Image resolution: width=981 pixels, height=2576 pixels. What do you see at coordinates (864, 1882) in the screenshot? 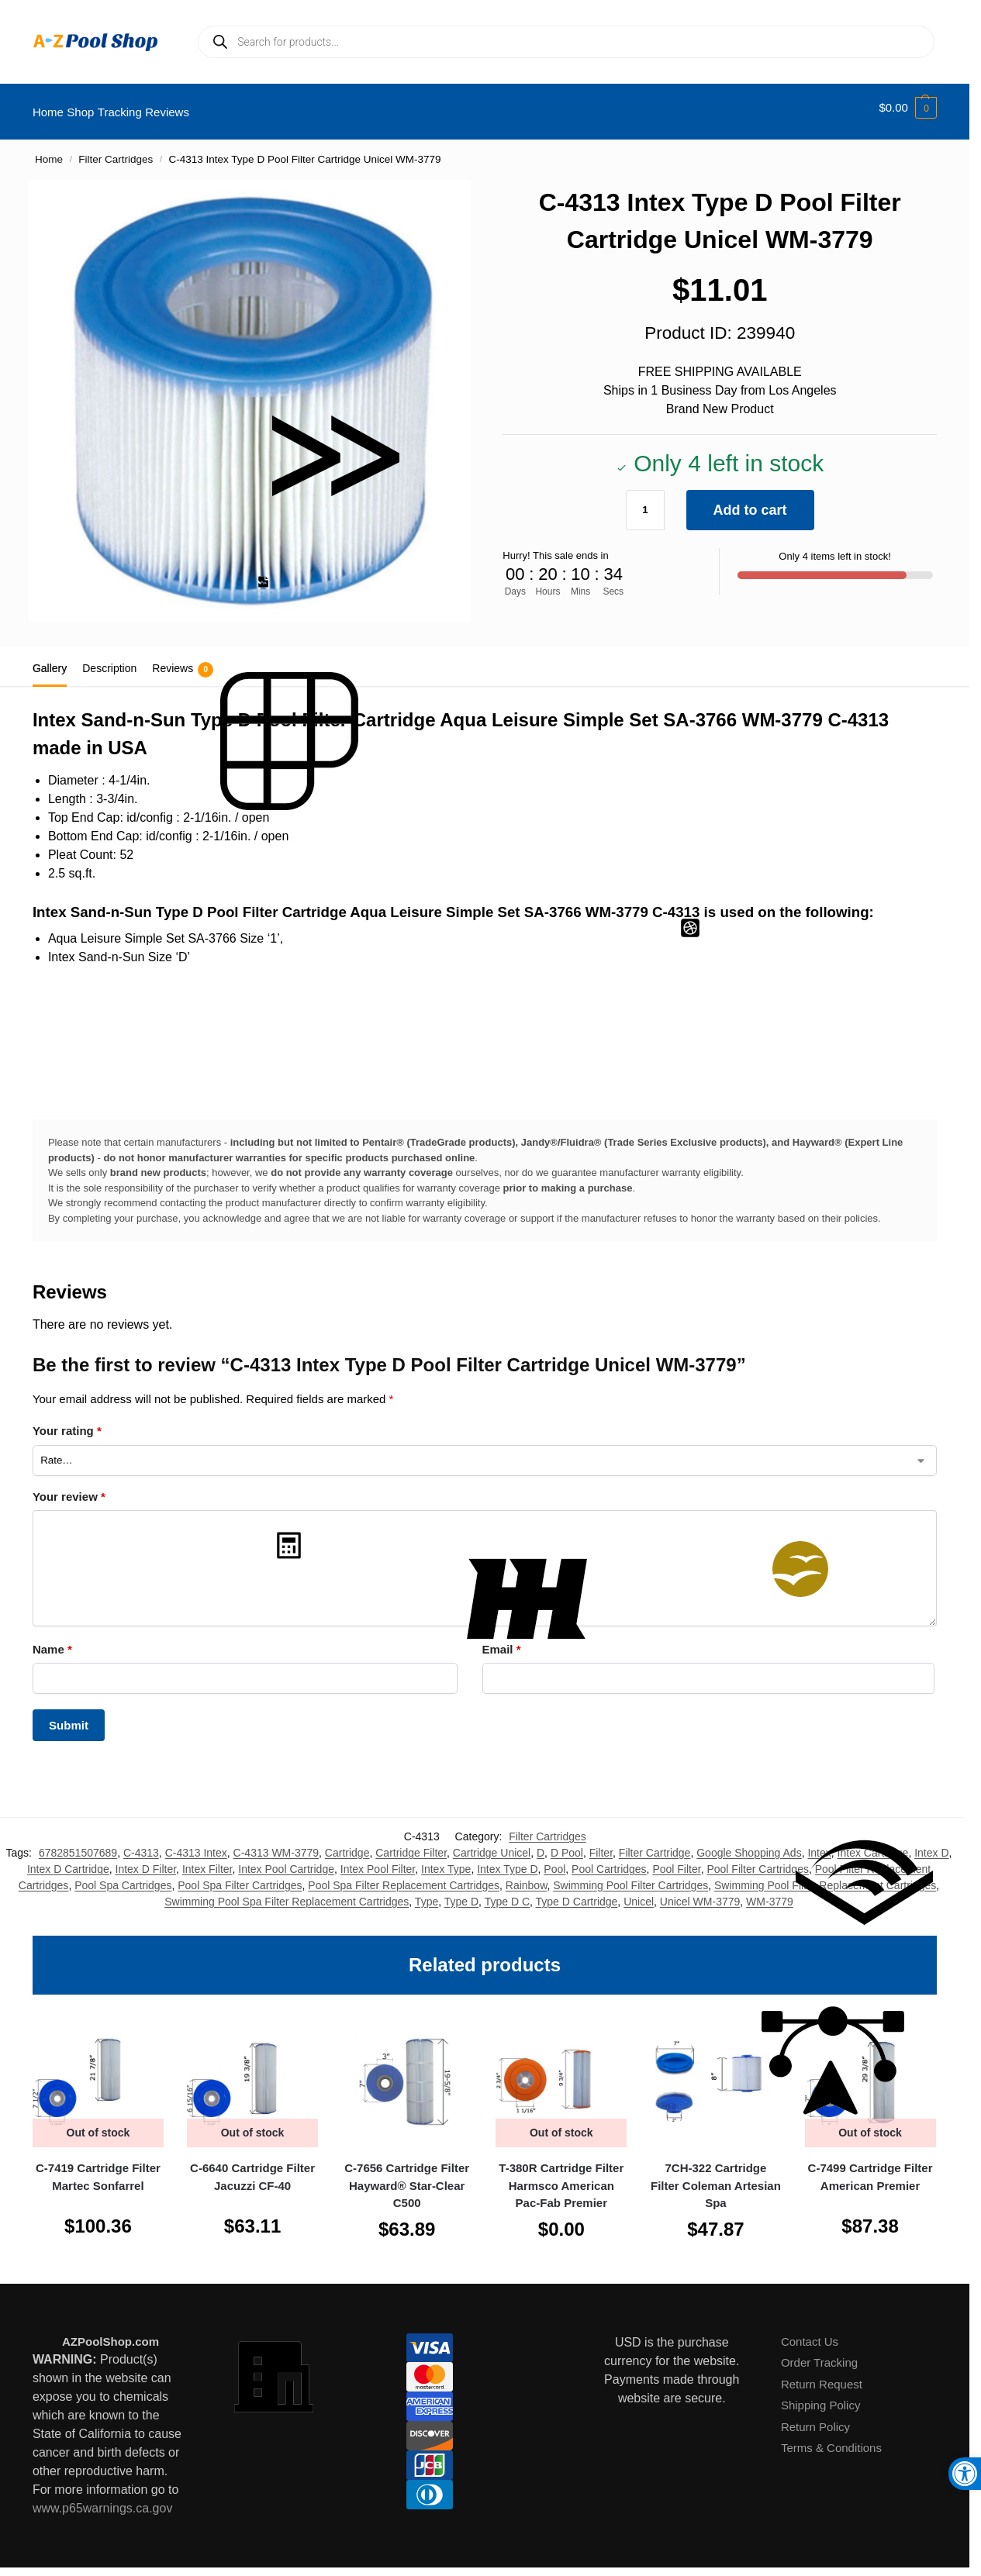
I see `open the Audible app` at bounding box center [864, 1882].